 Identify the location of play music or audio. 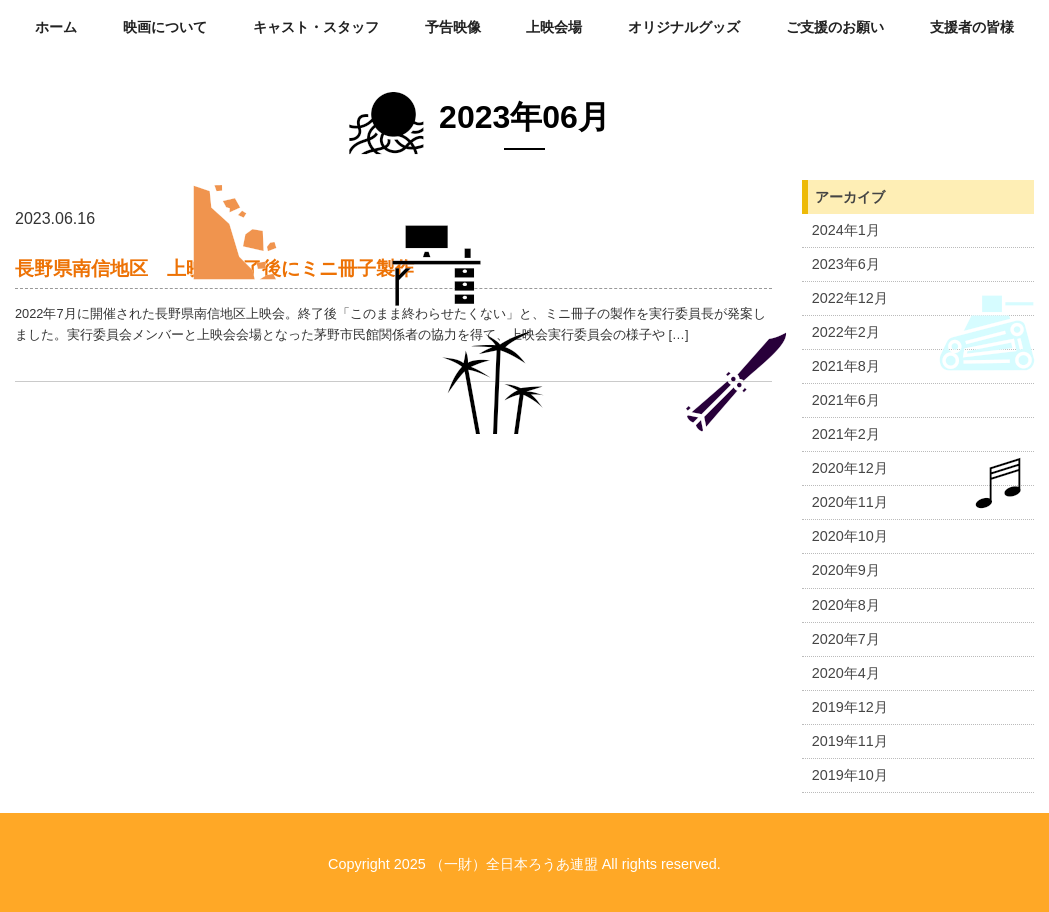
(999, 483).